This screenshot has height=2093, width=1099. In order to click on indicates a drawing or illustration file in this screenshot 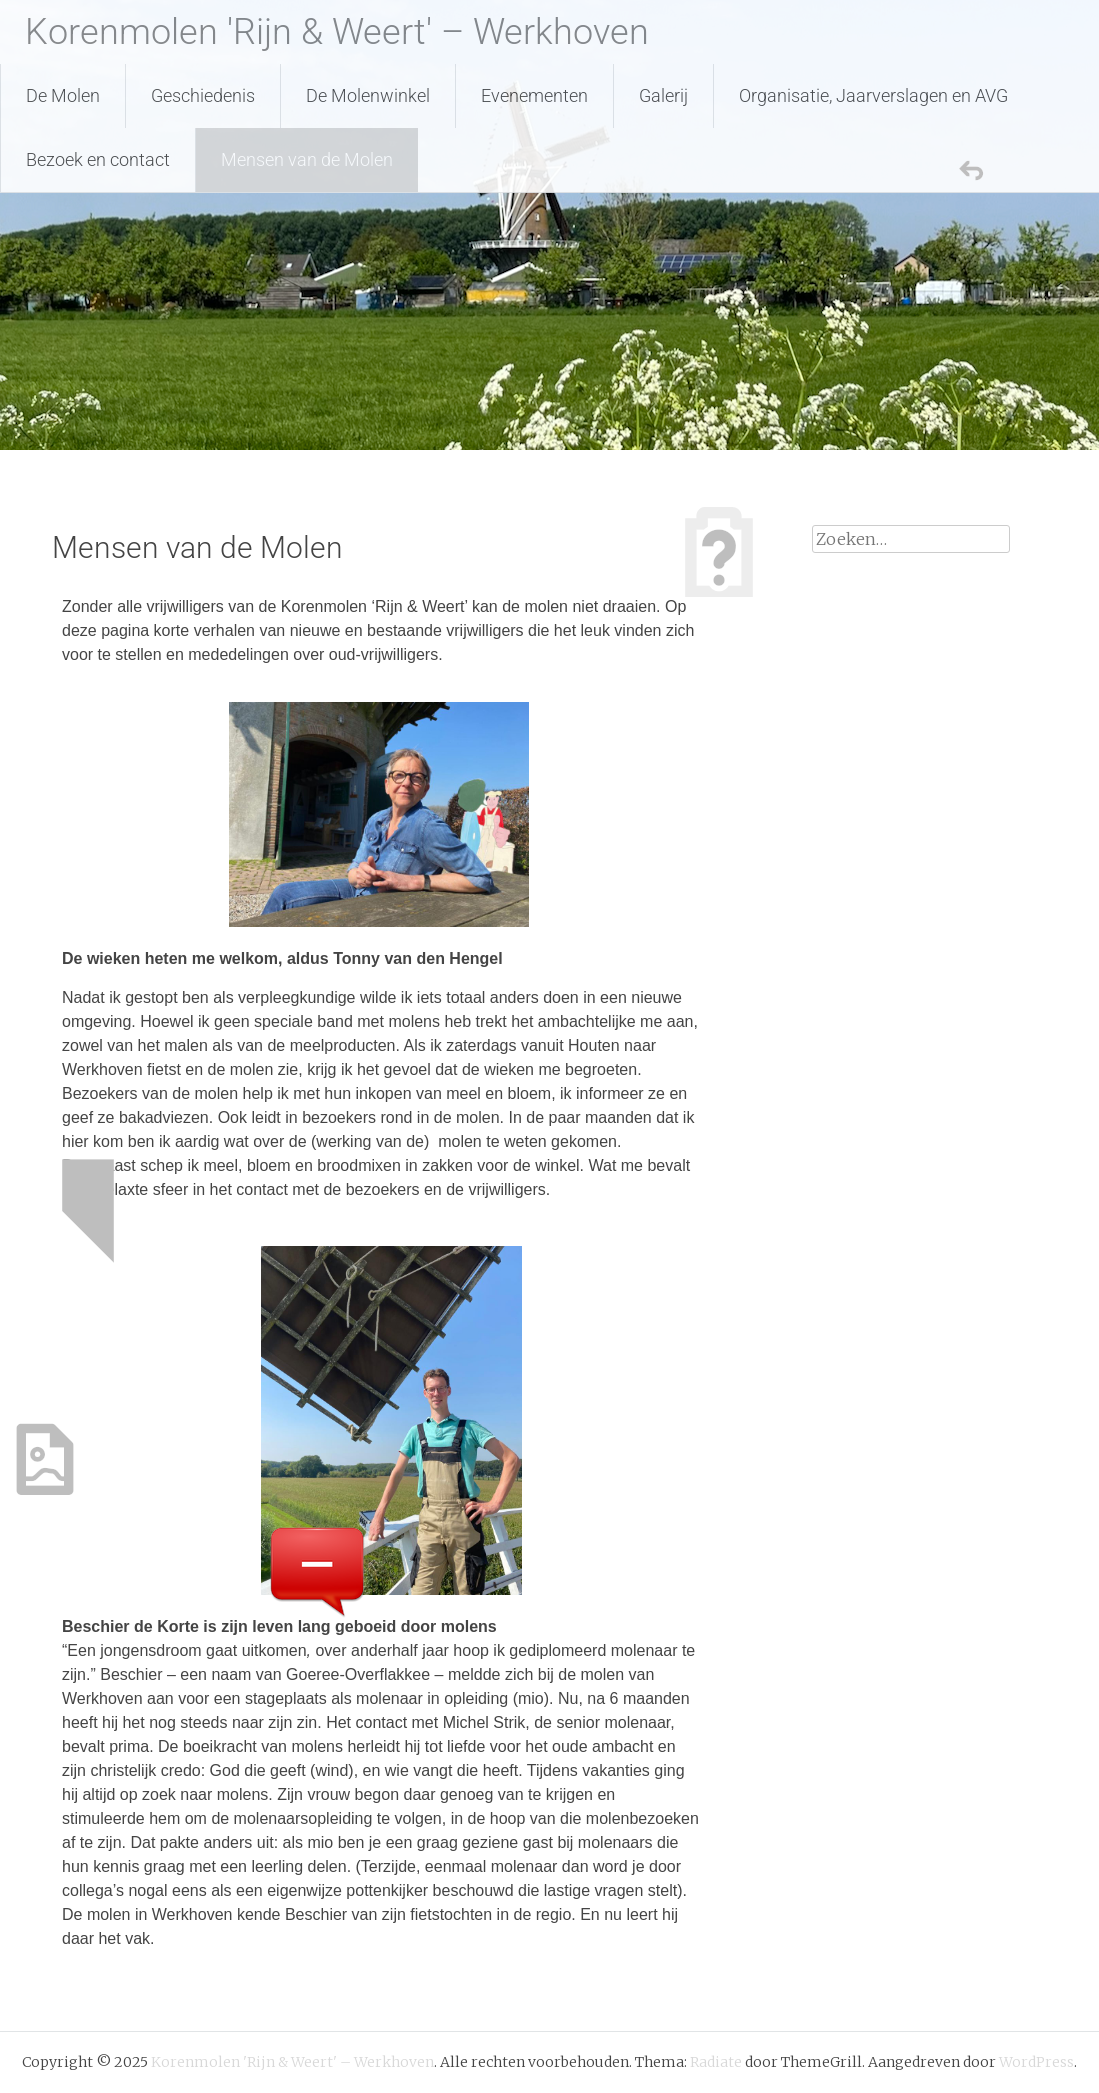, I will do `click(45, 1457)`.